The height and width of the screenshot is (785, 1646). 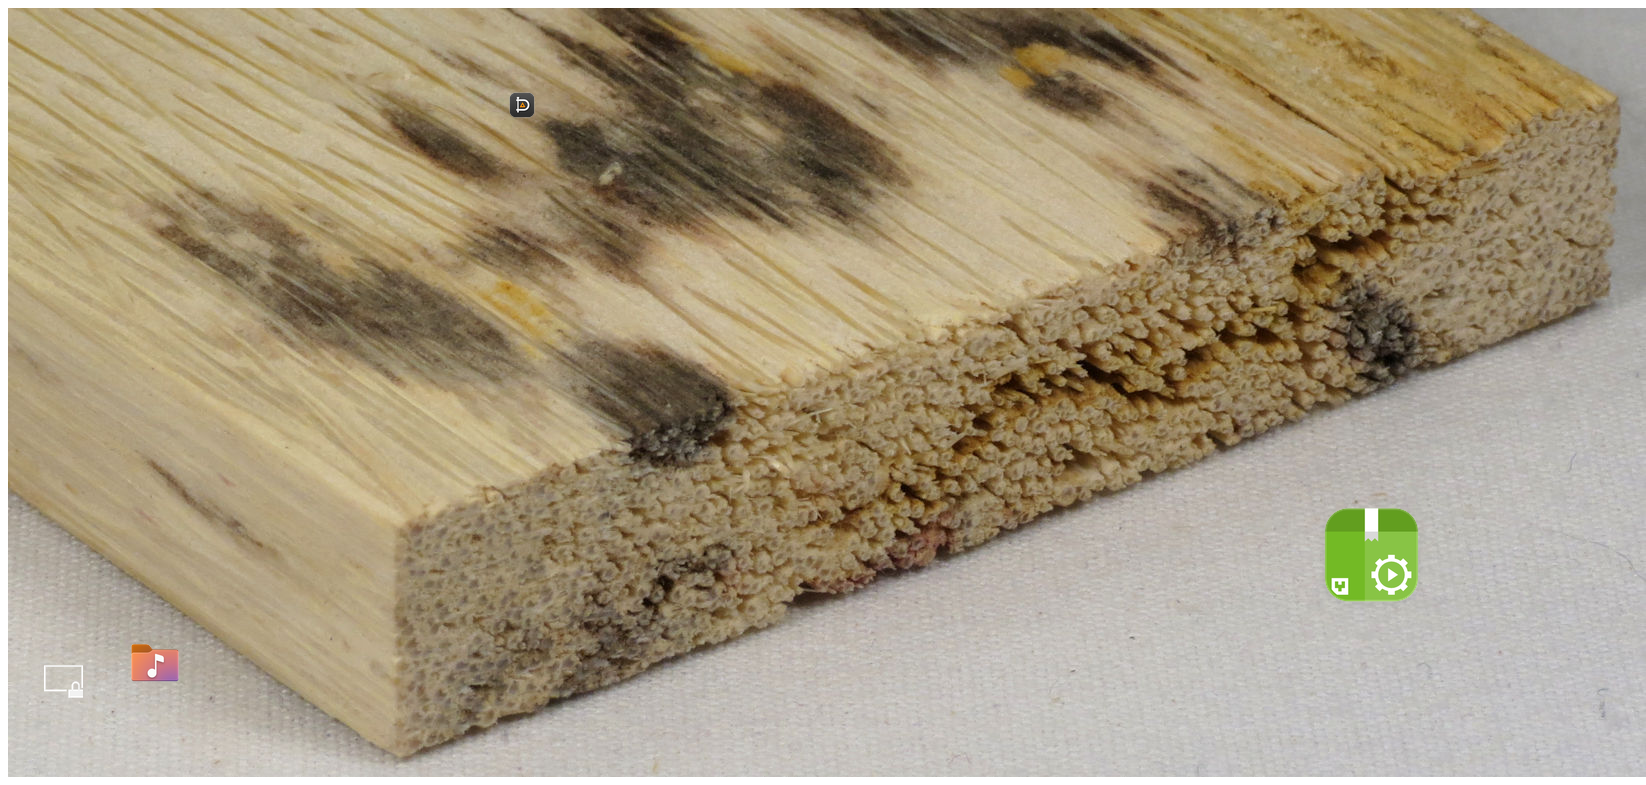 What do you see at coordinates (63, 681) in the screenshot?
I see `screen rotation is locked to landscape mode` at bounding box center [63, 681].